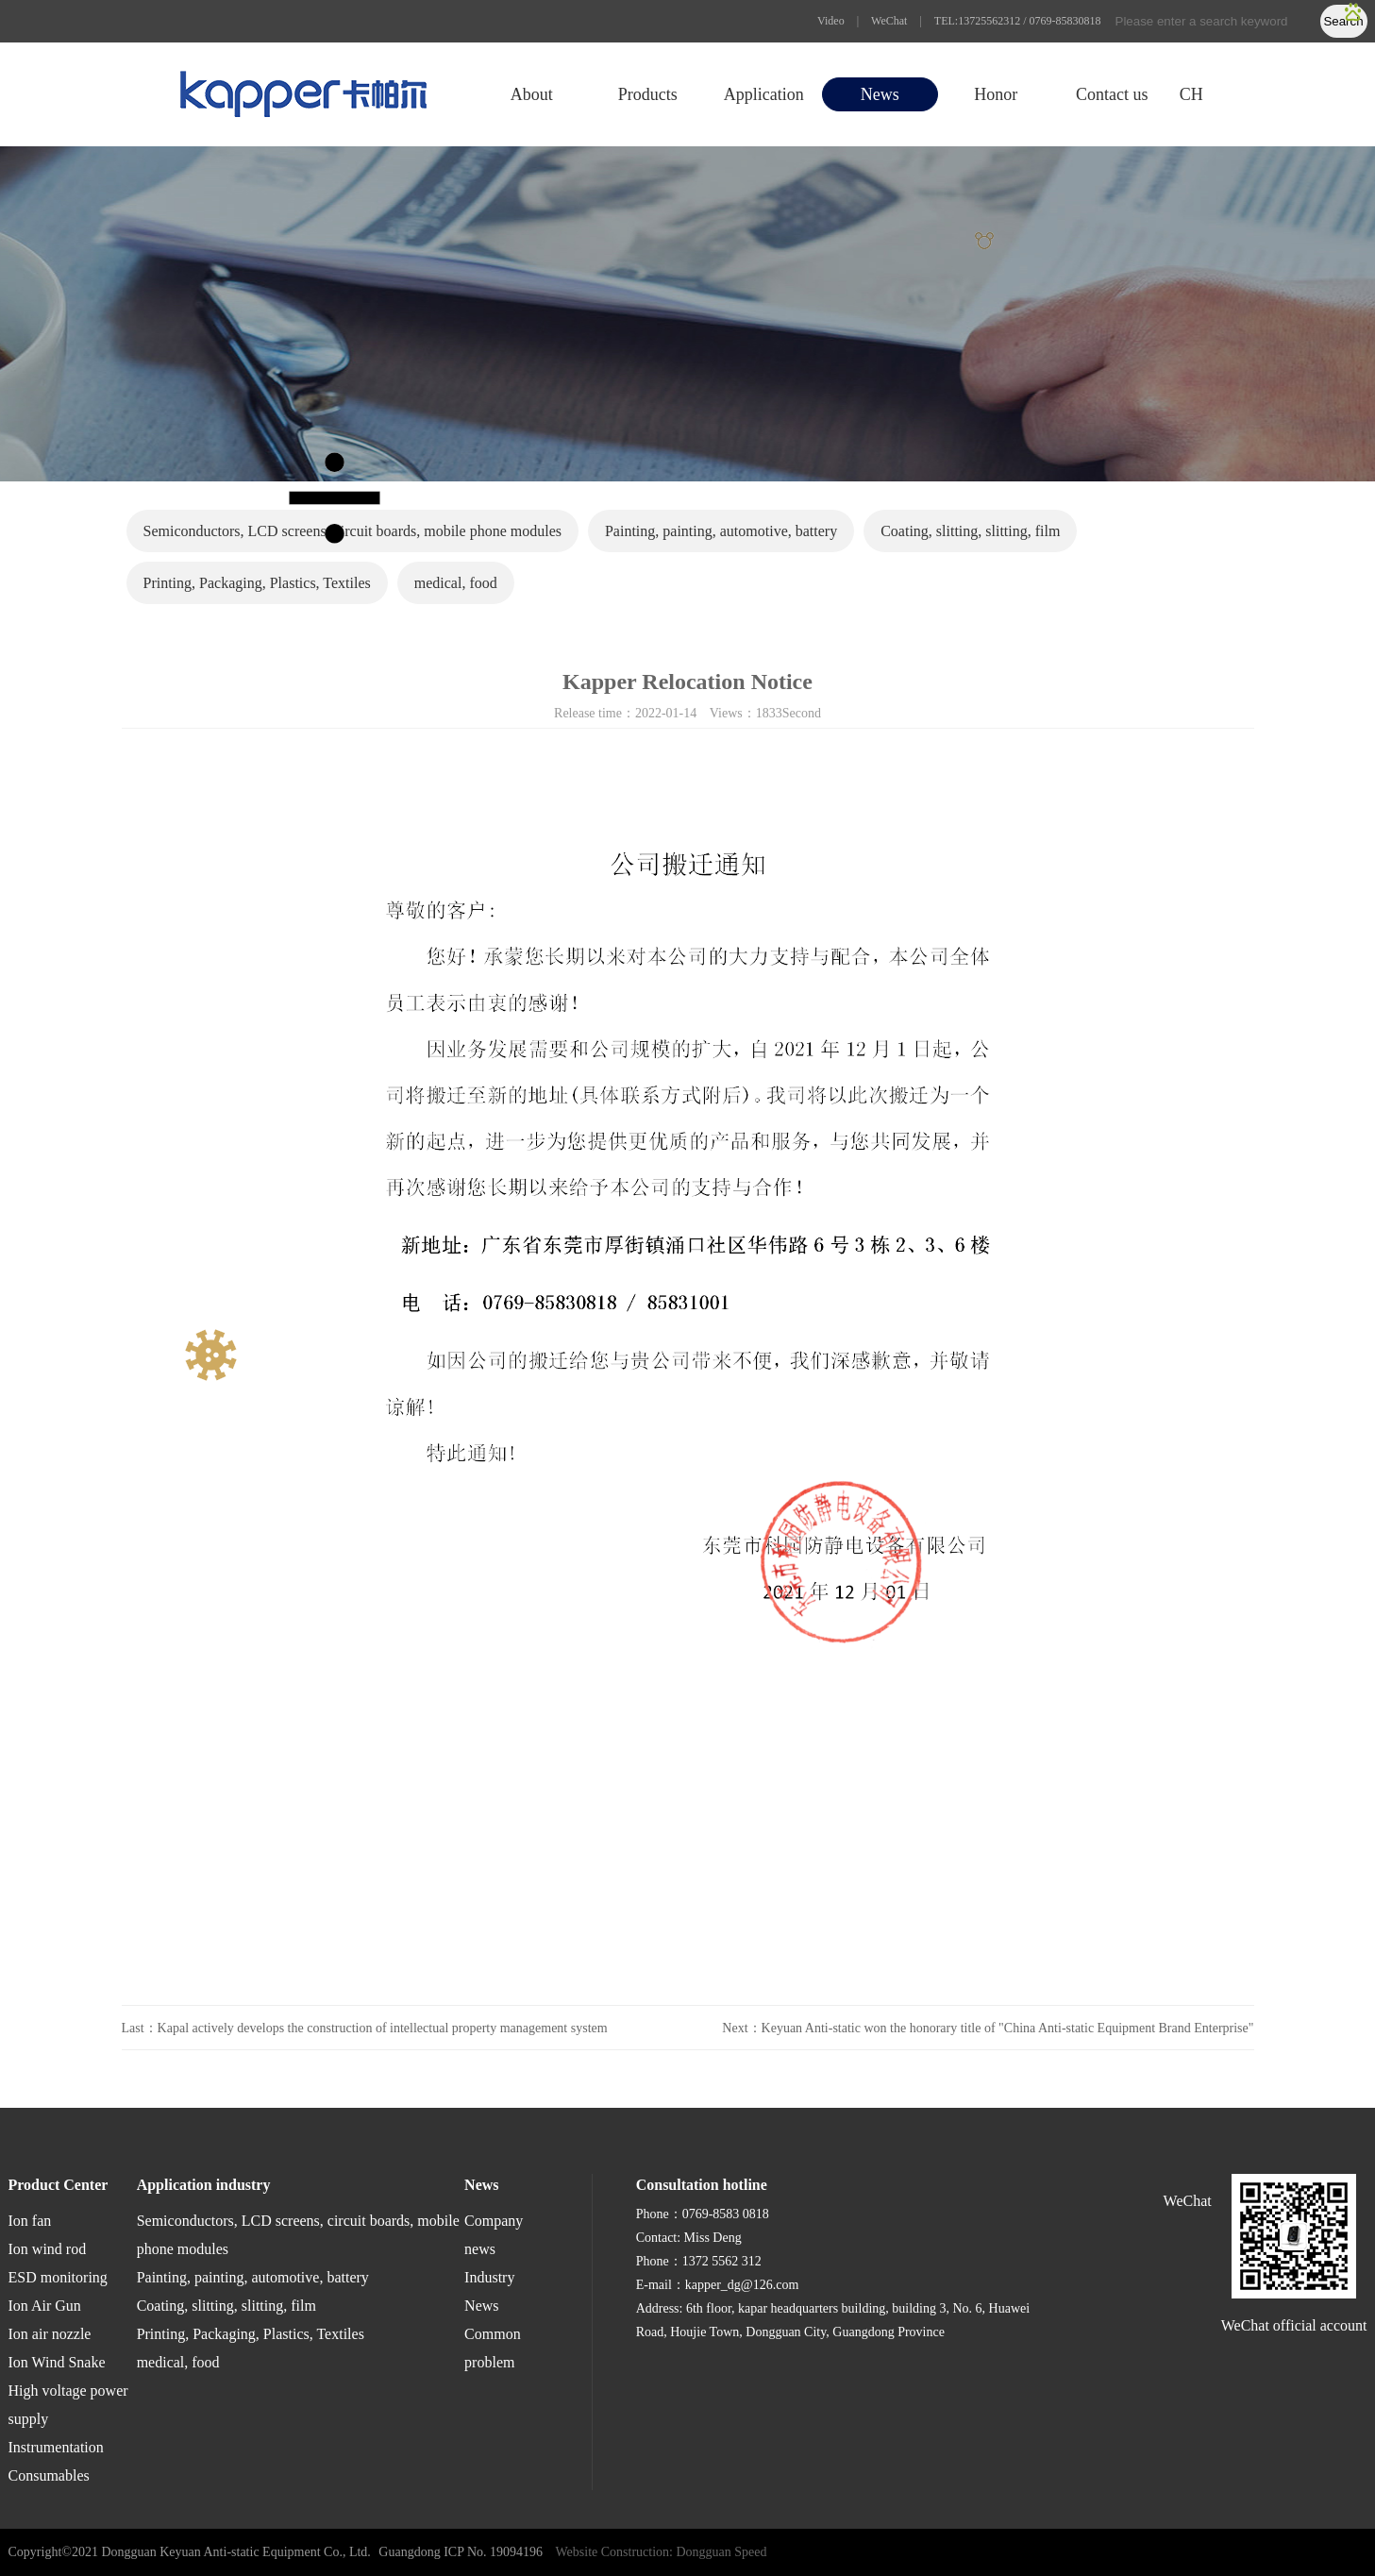 This screenshot has height=2576, width=1375. I want to click on open Baidu app, so click(1352, 11).